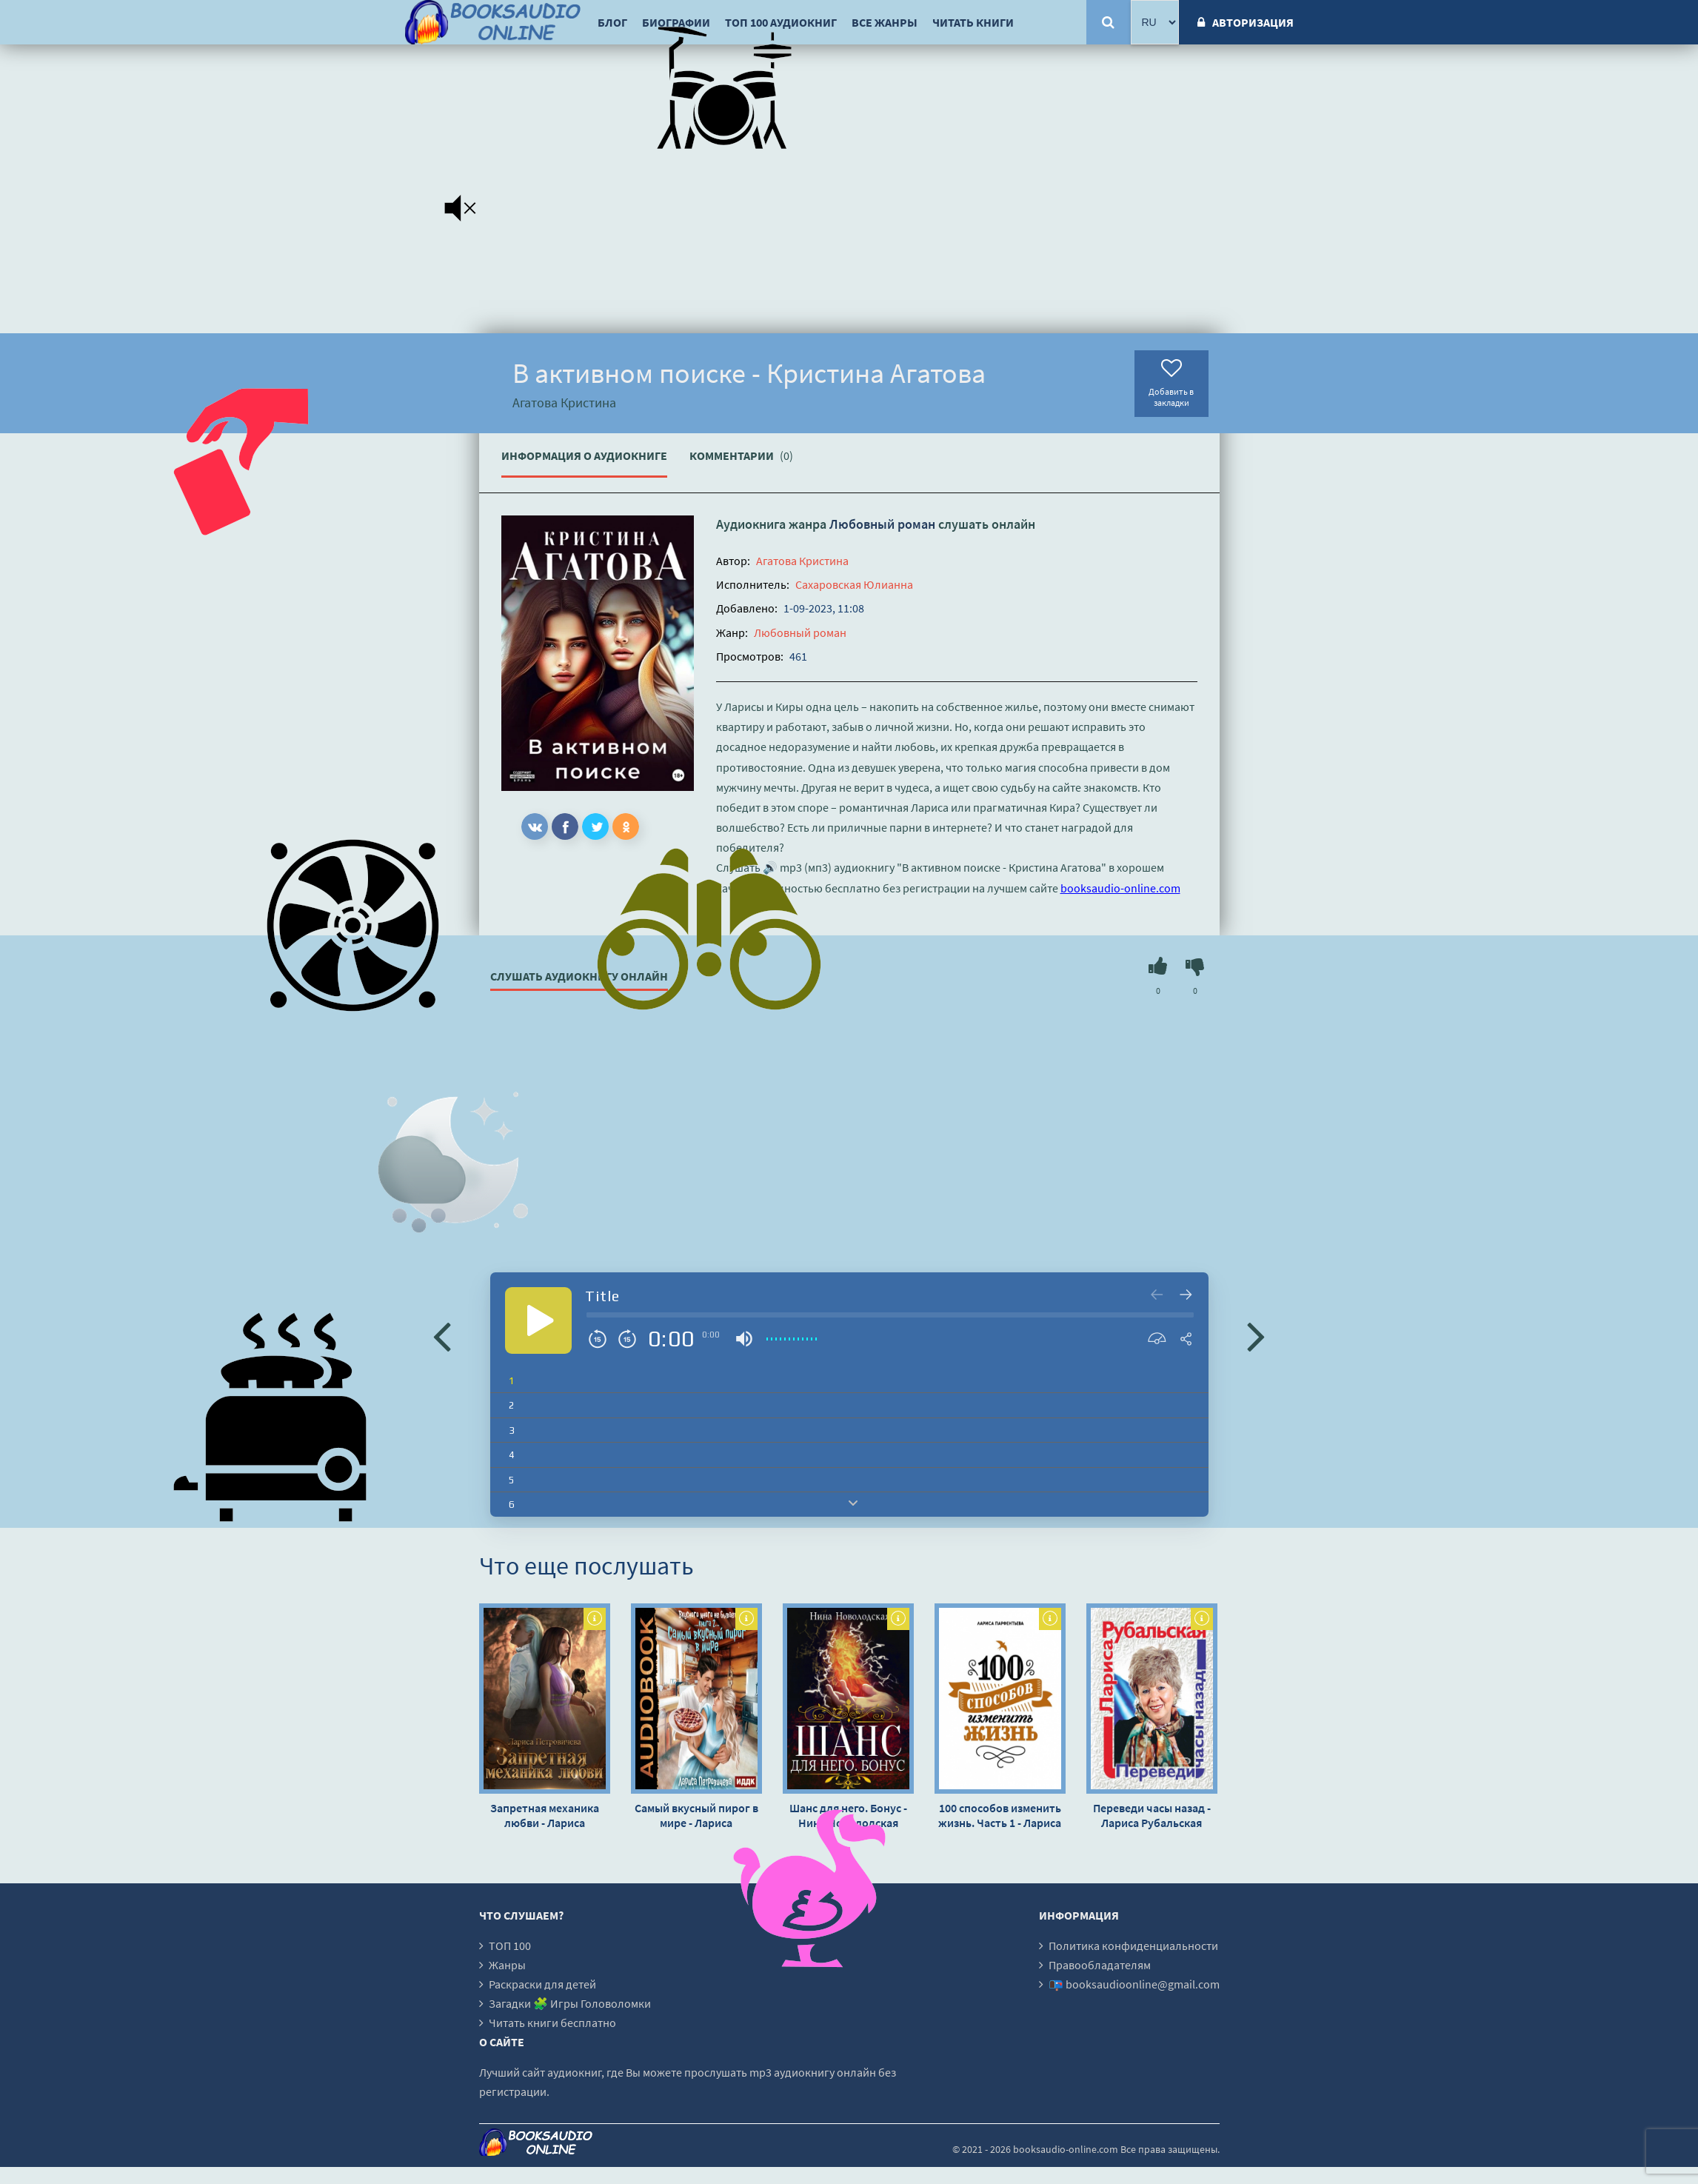 The height and width of the screenshot is (2184, 1698). What do you see at coordinates (724, 83) in the screenshot?
I see `access drum or percussion instruments` at bounding box center [724, 83].